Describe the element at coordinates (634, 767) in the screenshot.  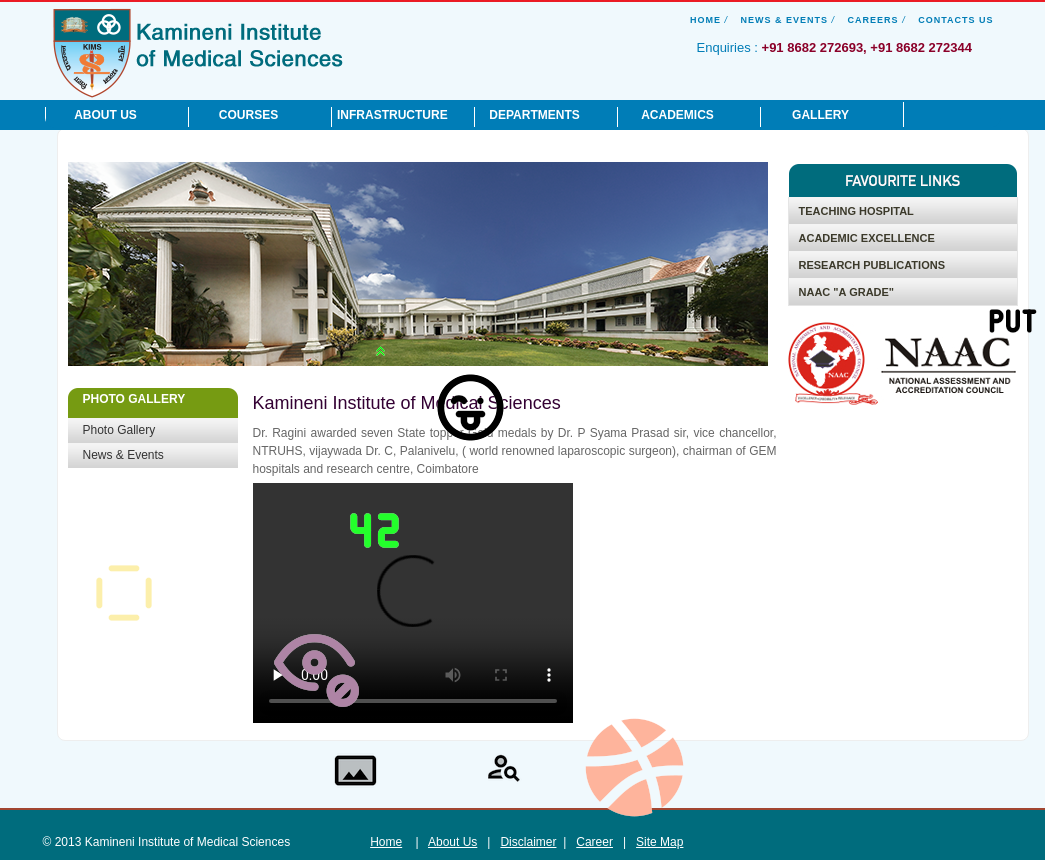
I see `visit dribbble profile or portfolio` at that location.